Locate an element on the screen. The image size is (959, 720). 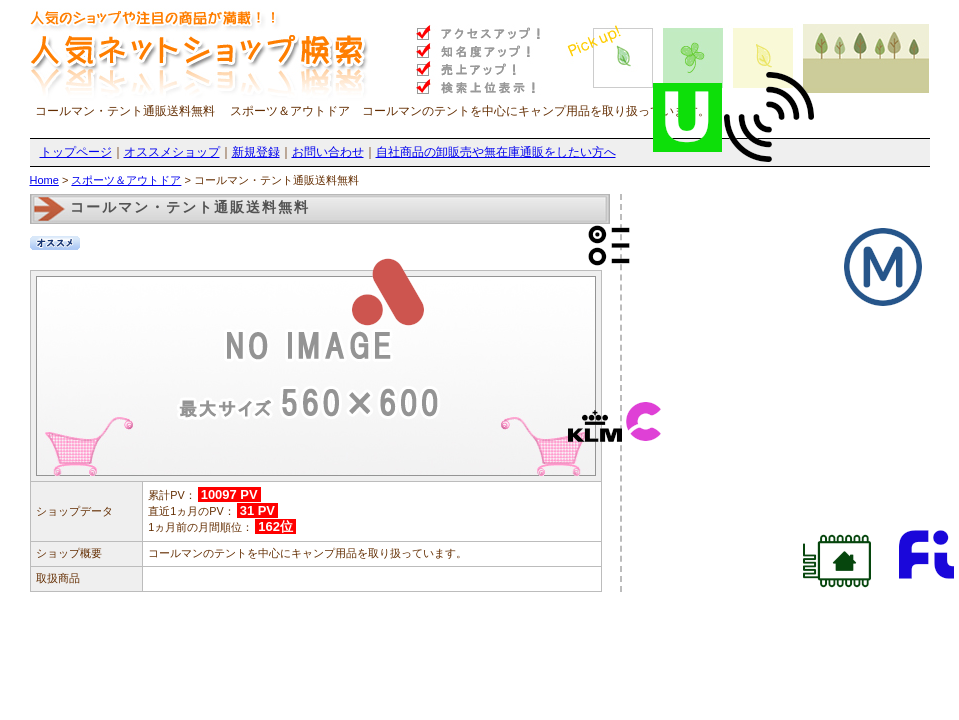
open esphome home automation settings is located at coordinates (837, 561).